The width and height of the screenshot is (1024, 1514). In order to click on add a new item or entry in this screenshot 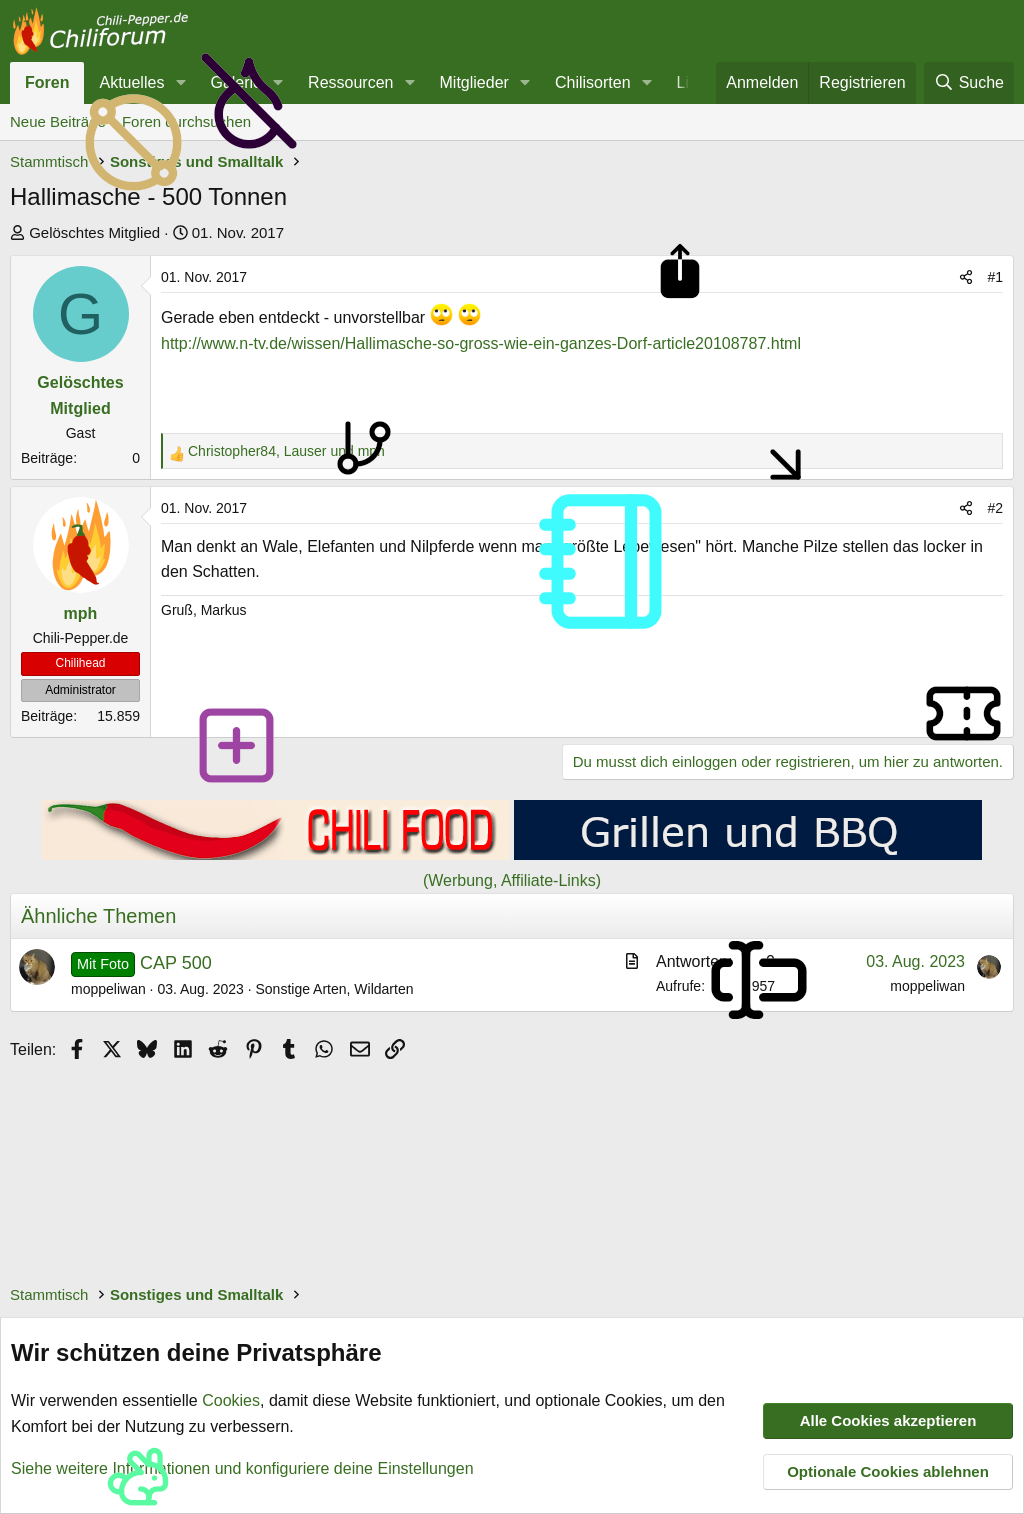, I will do `click(236, 745)`.